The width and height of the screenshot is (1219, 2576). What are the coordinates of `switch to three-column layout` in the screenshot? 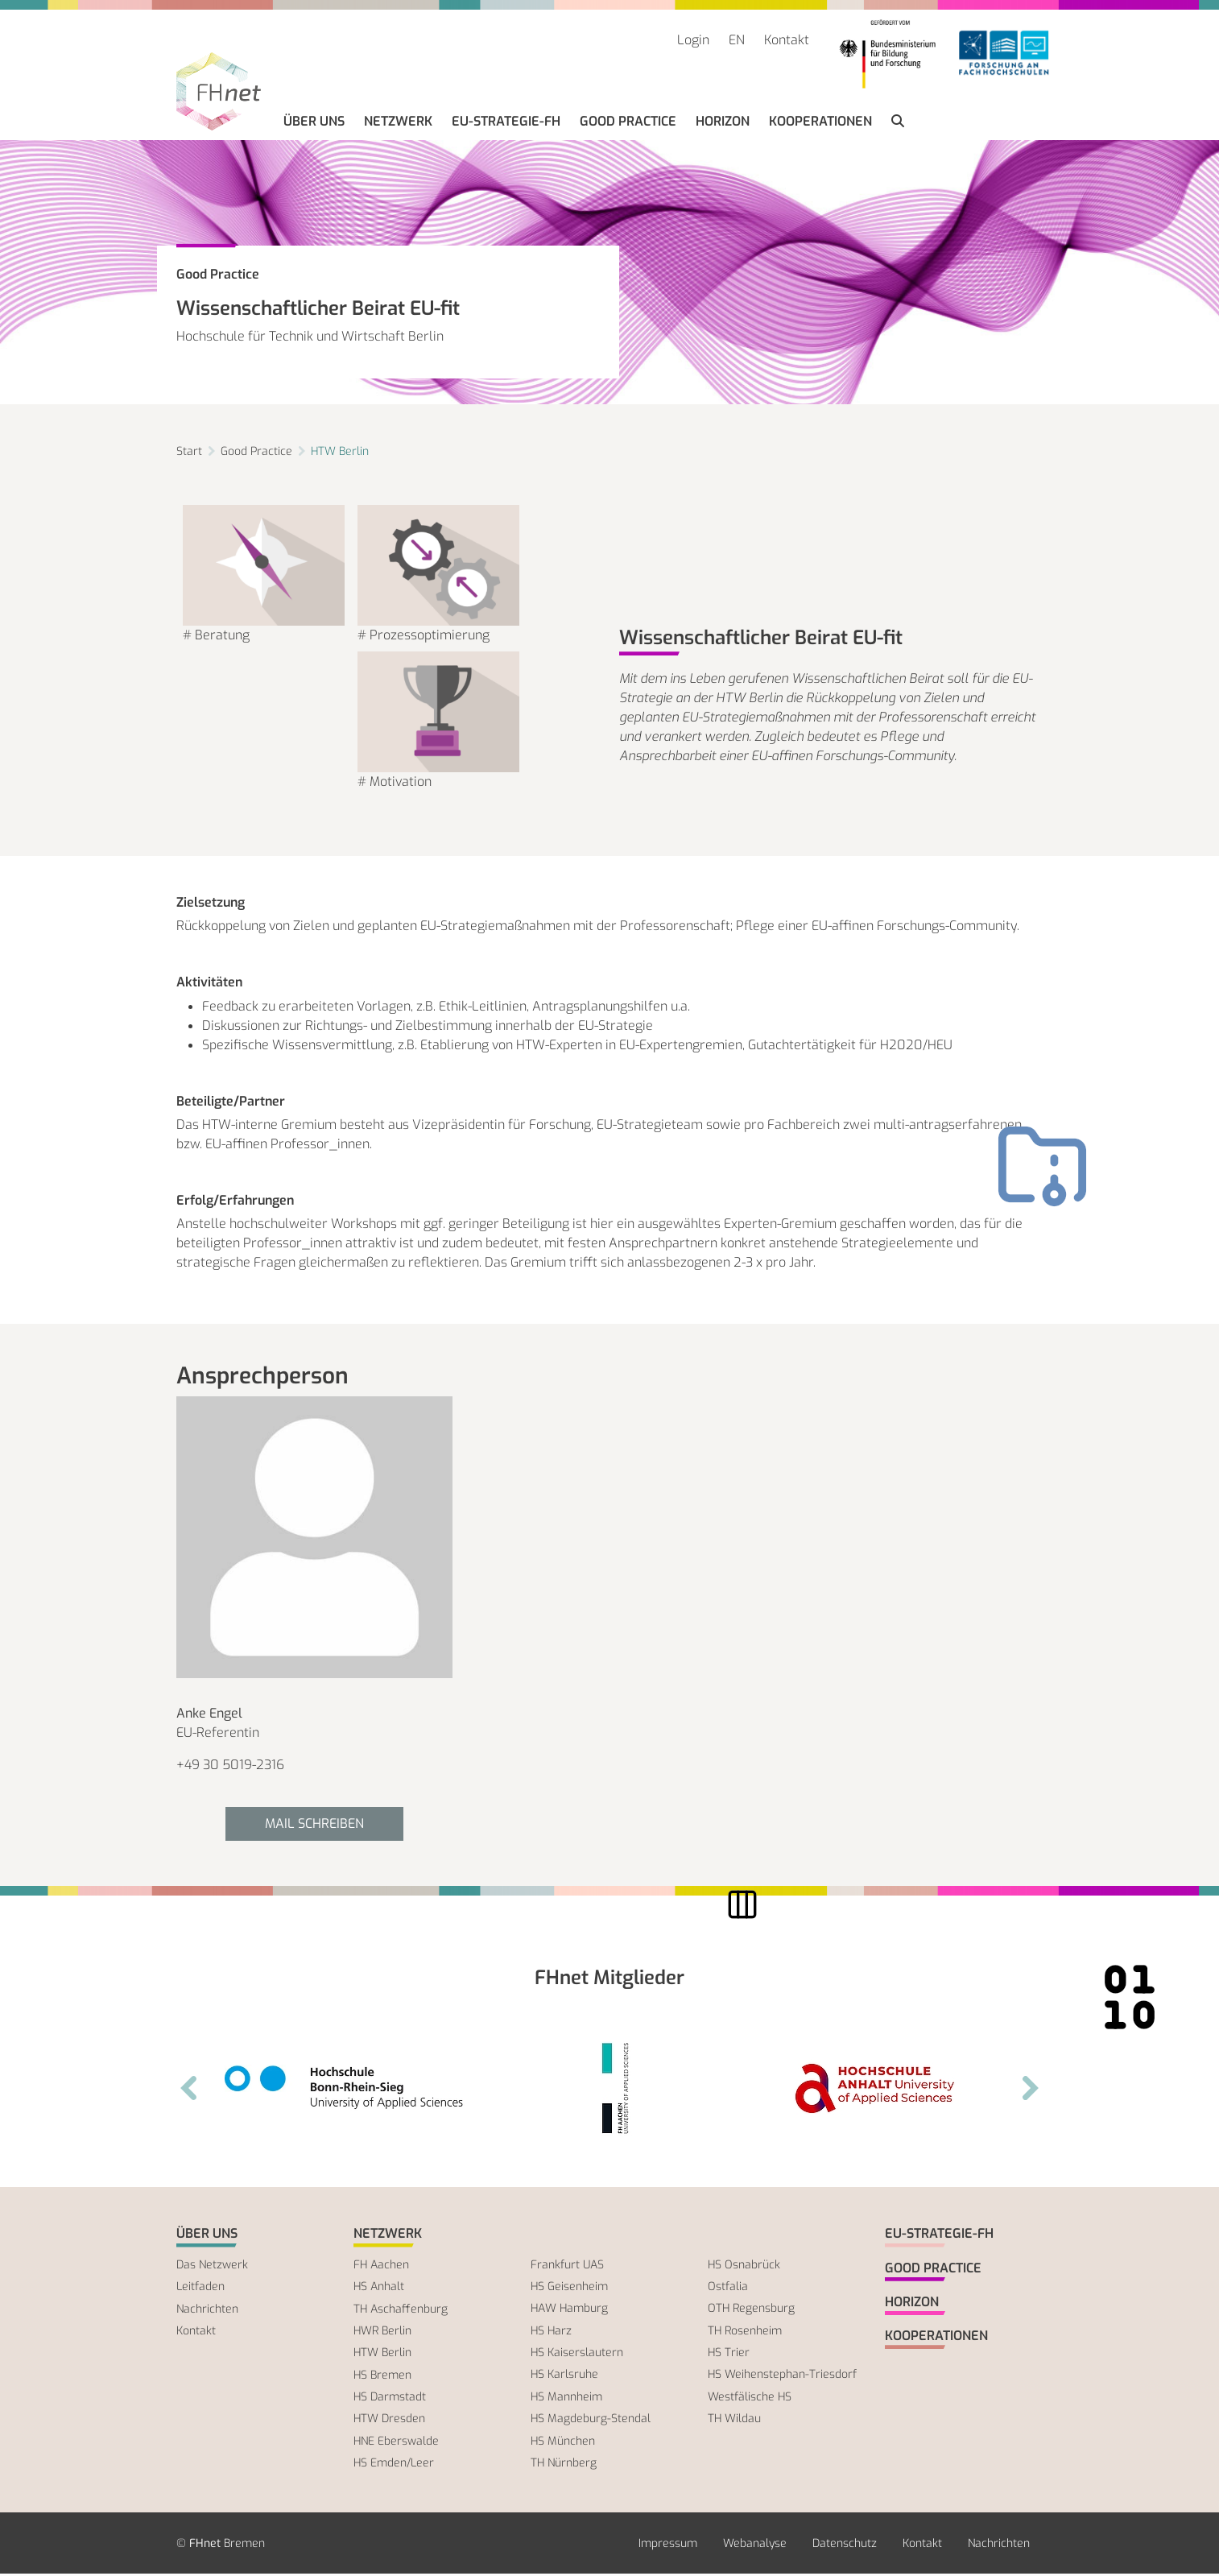 It's located at (742, 1904).